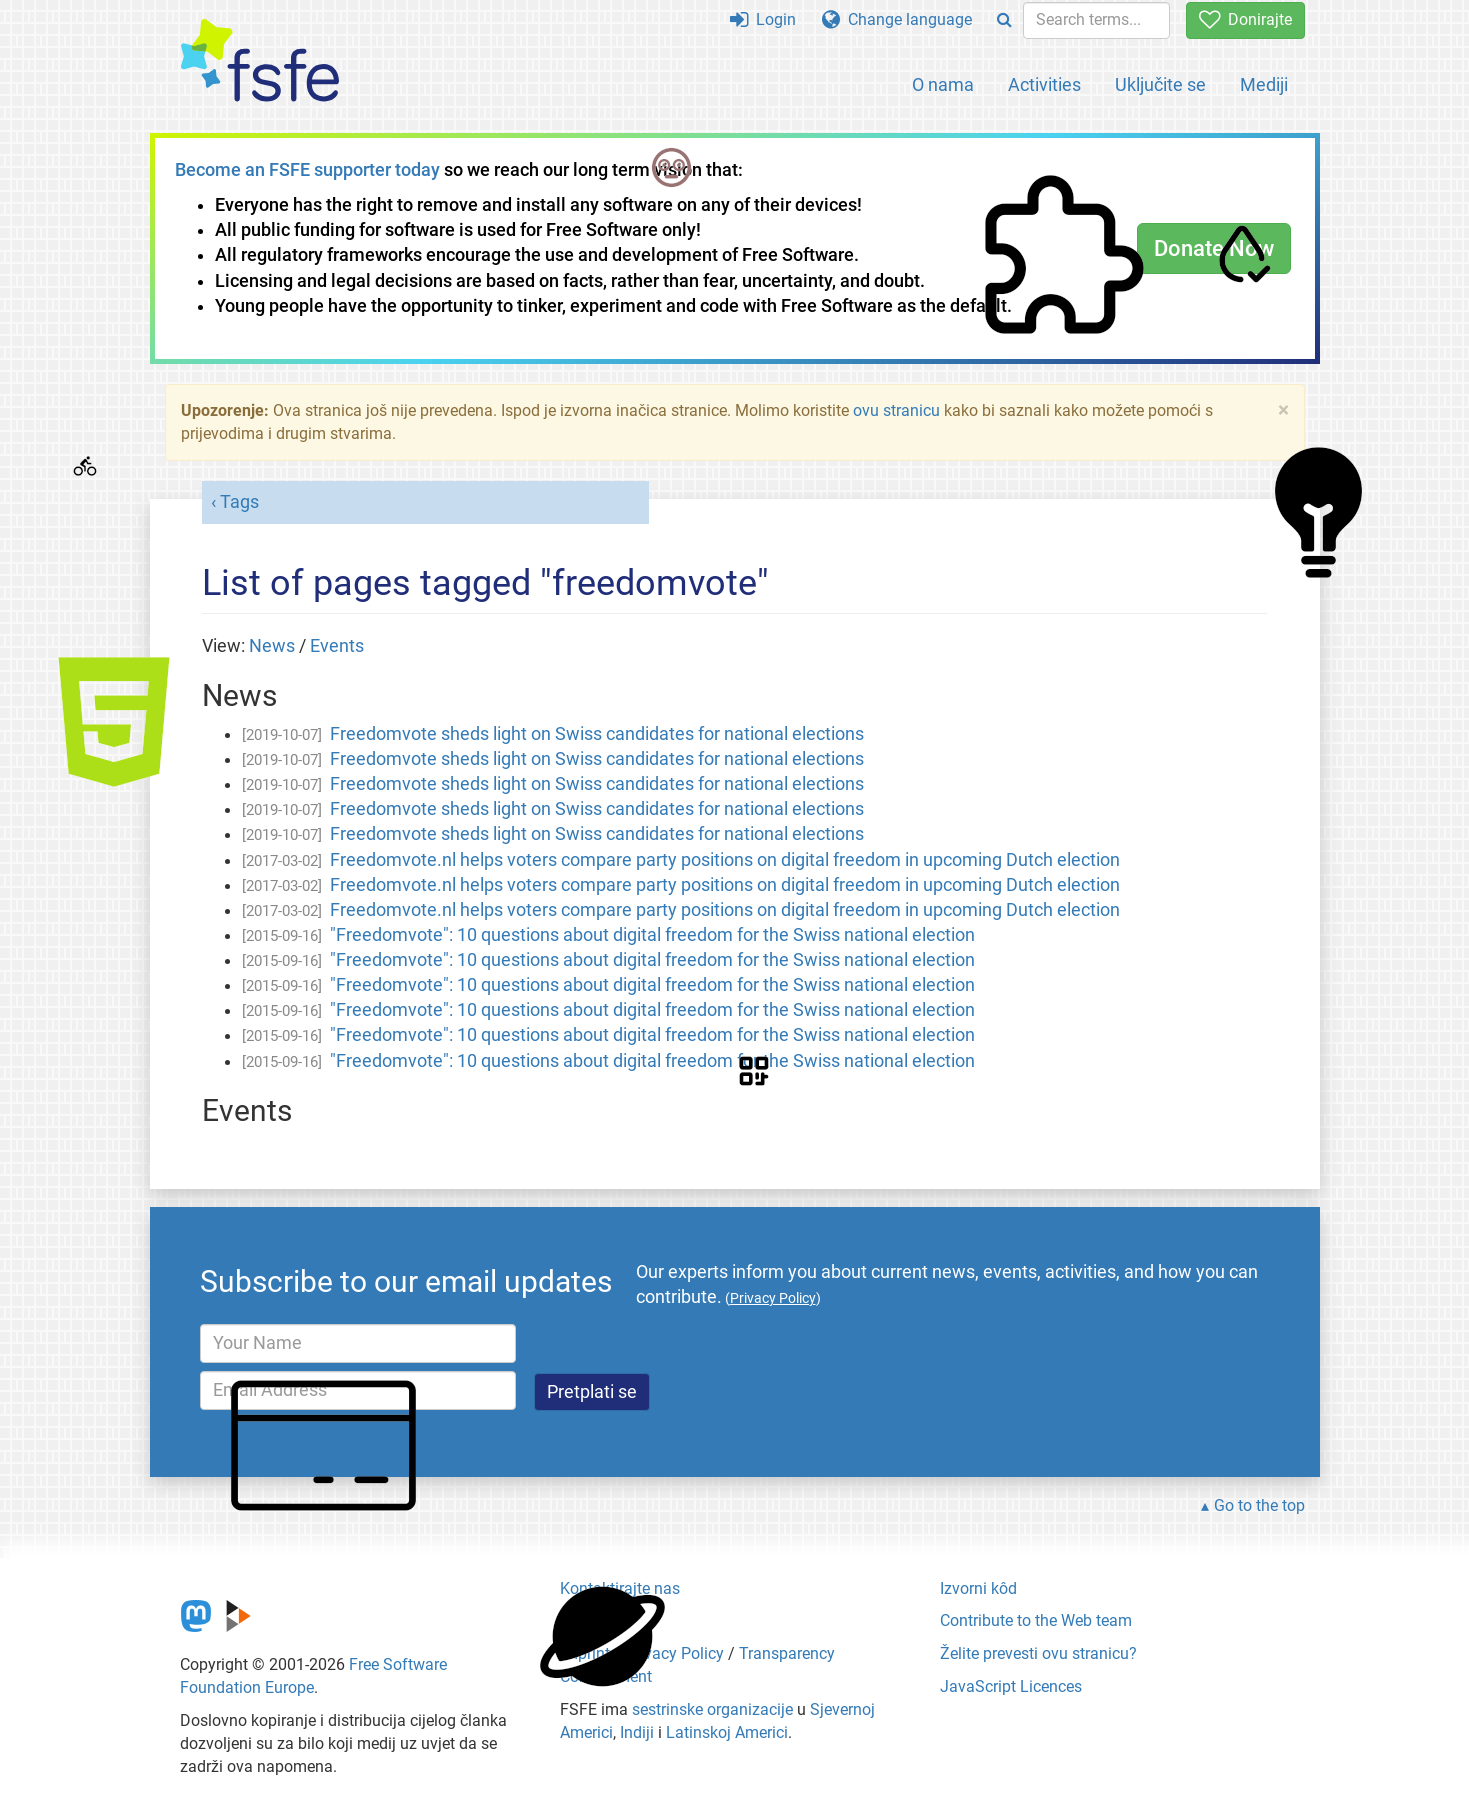  Describe the element at coordinates (1064, 254) in the screenshot. I see `access browser extensions or plugins` at that location.